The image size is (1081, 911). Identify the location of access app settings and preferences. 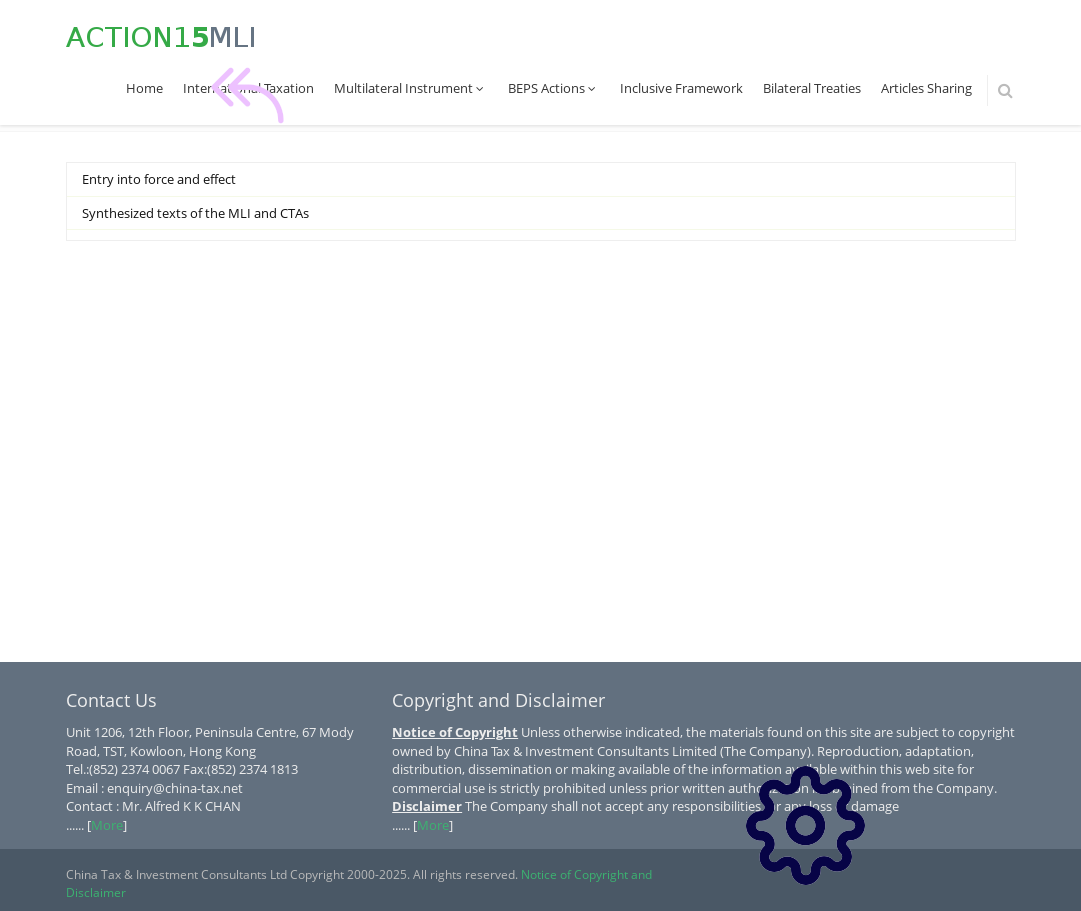
(805, 825).